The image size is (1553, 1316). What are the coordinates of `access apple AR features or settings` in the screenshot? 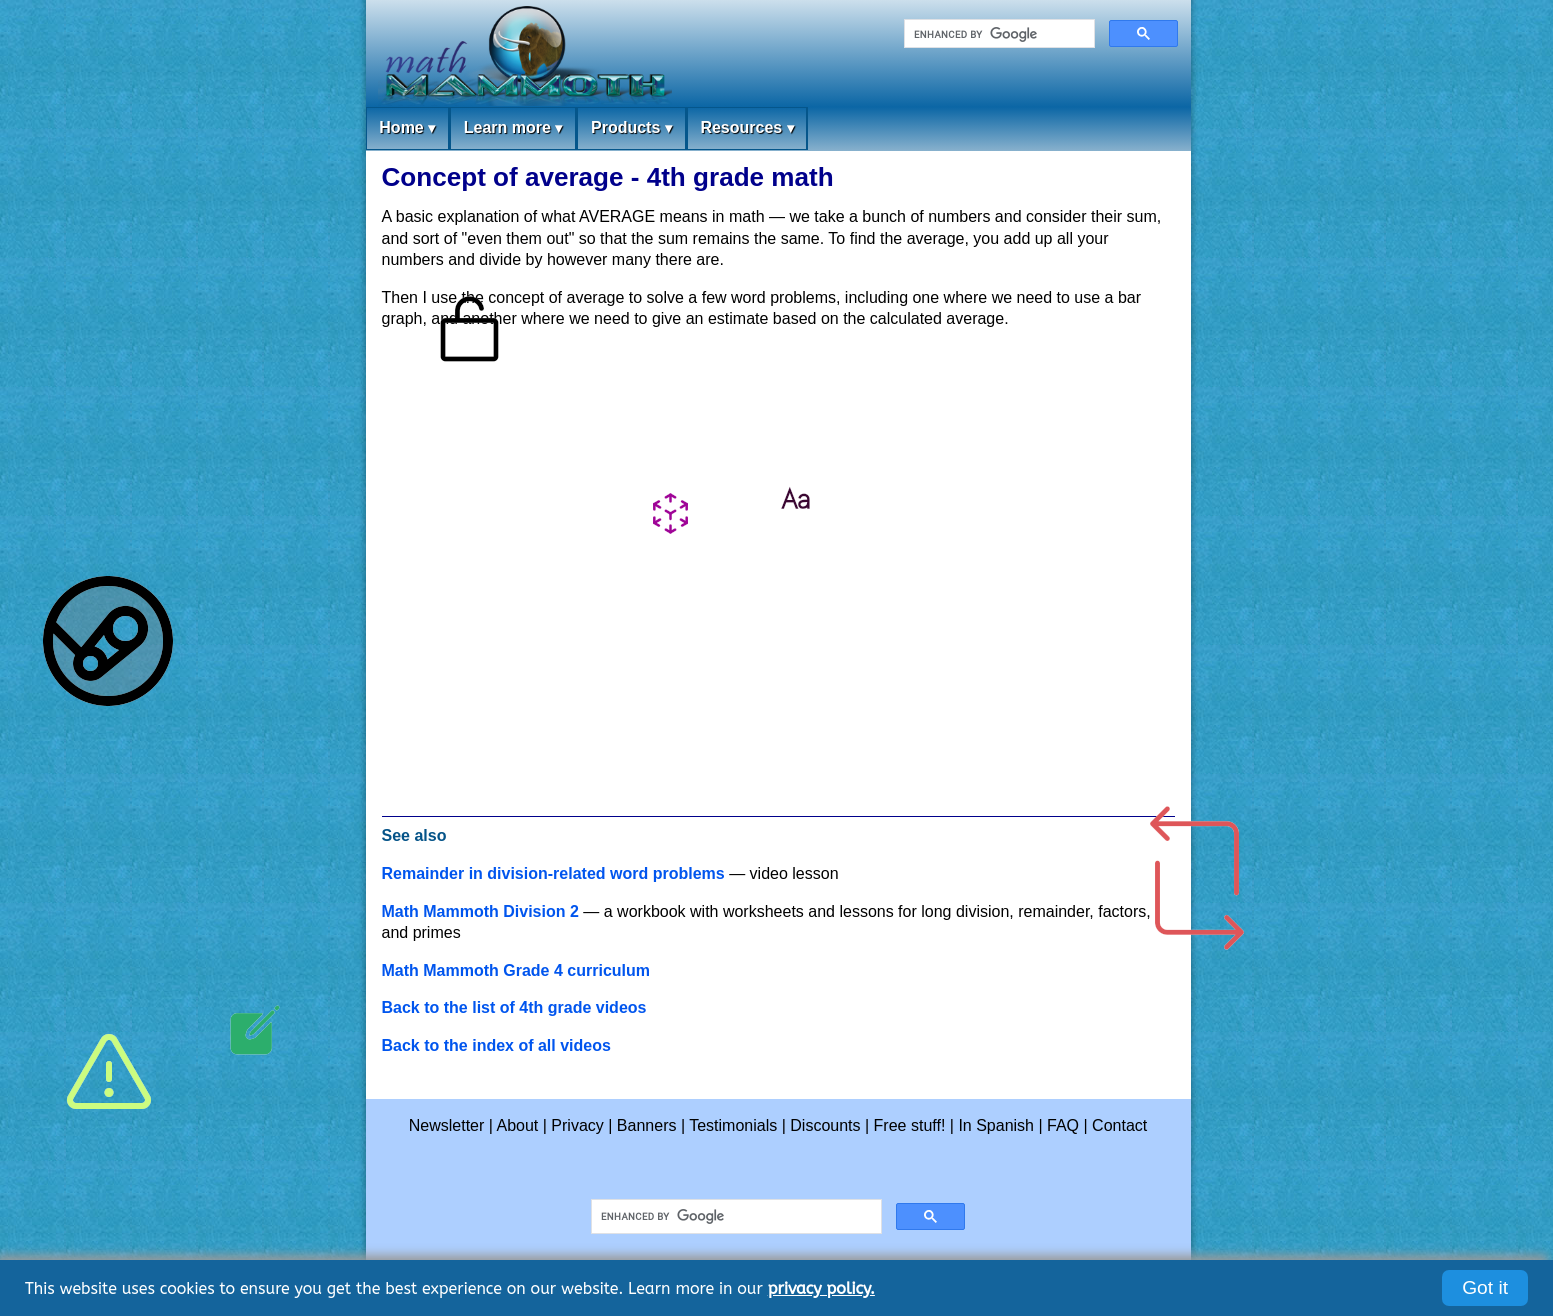 It's located at (670, 513).